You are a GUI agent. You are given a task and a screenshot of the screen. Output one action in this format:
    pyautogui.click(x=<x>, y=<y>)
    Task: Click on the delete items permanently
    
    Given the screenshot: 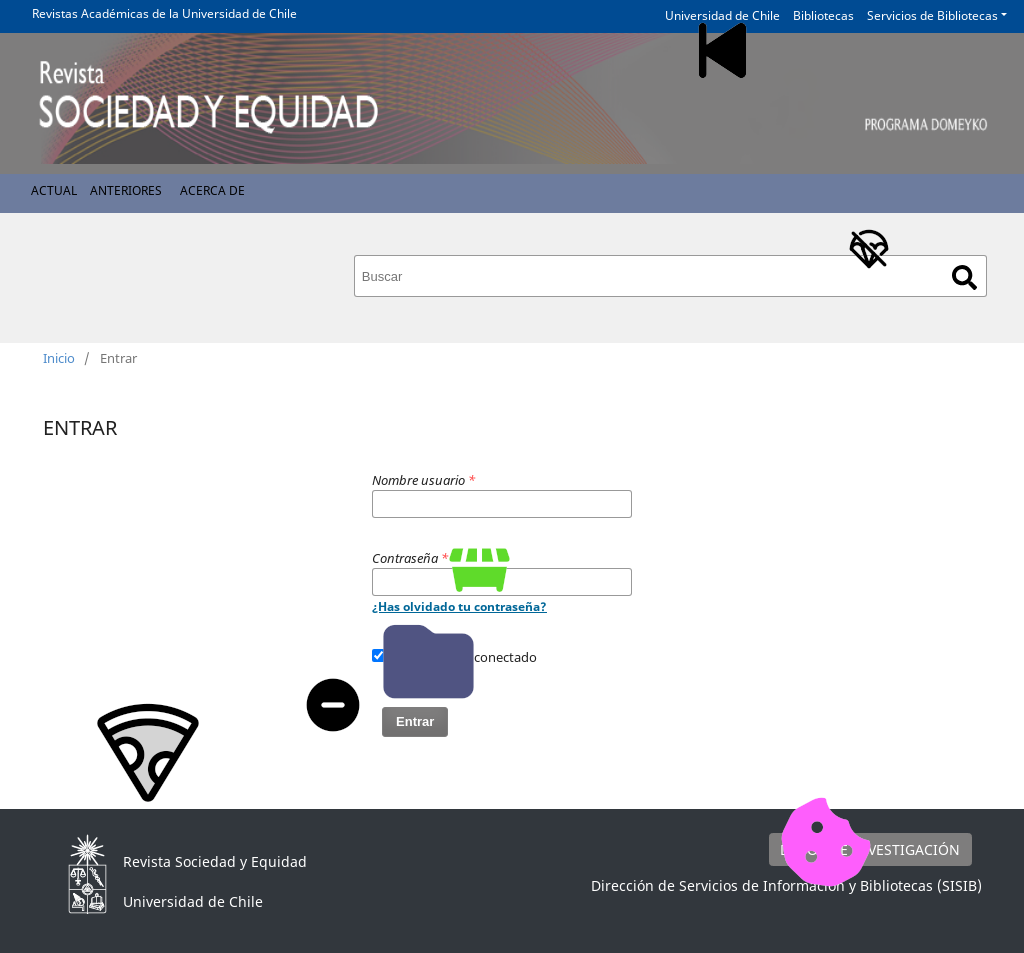 What is the action you would take?
    pyautogui.click(x=479, y=568)
    